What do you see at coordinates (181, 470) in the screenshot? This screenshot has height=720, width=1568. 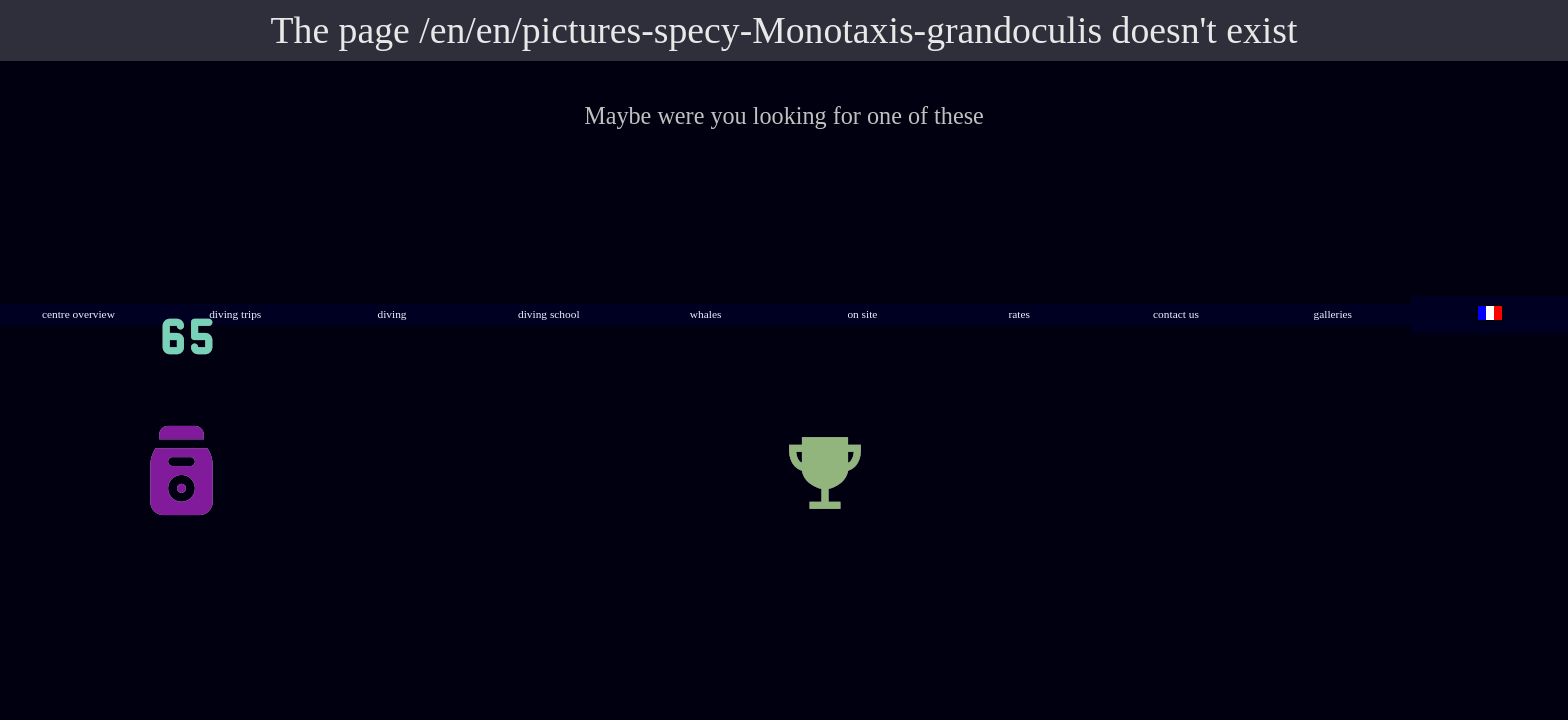 I see `indicates dairy or milk product category` at bounding box center [181, 470].